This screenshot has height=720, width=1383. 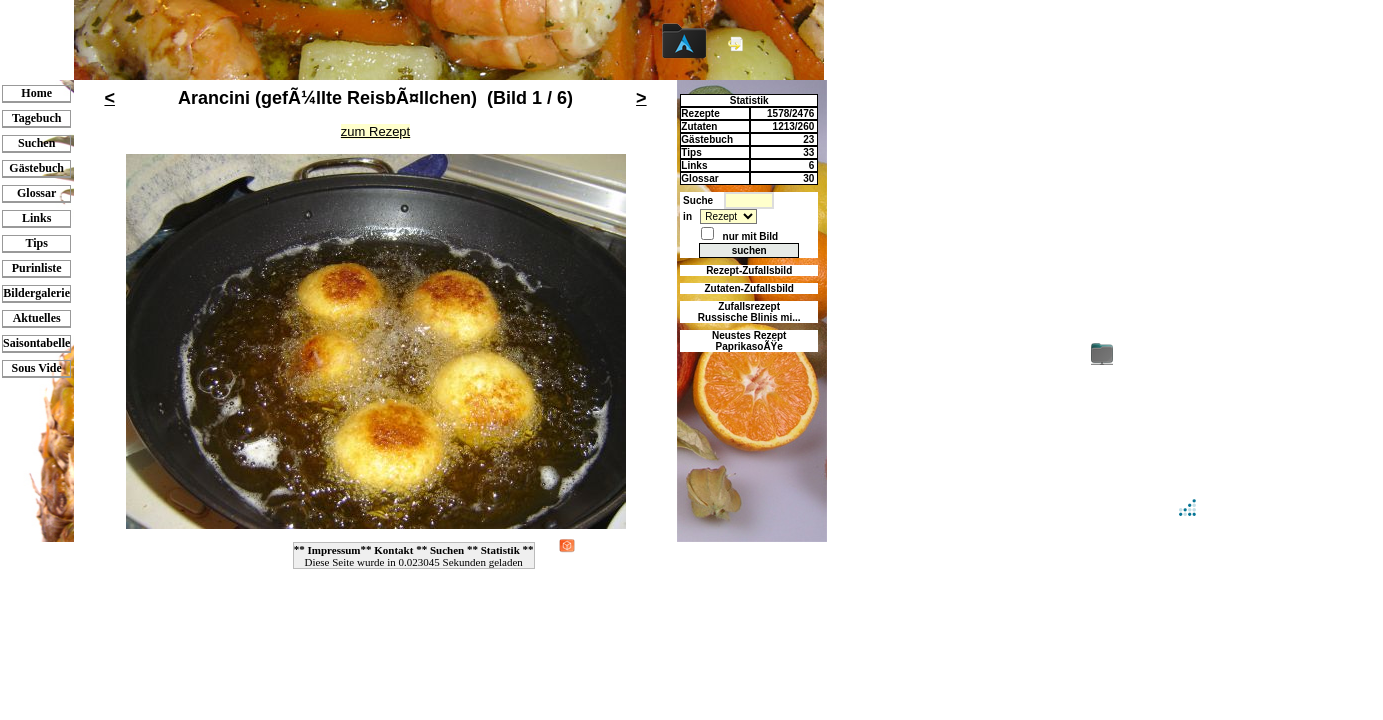 What do you see at coordinates (567, 545) in the screenshot?
I see `a binary STL 3D model file` at bounding box center [567, 545].